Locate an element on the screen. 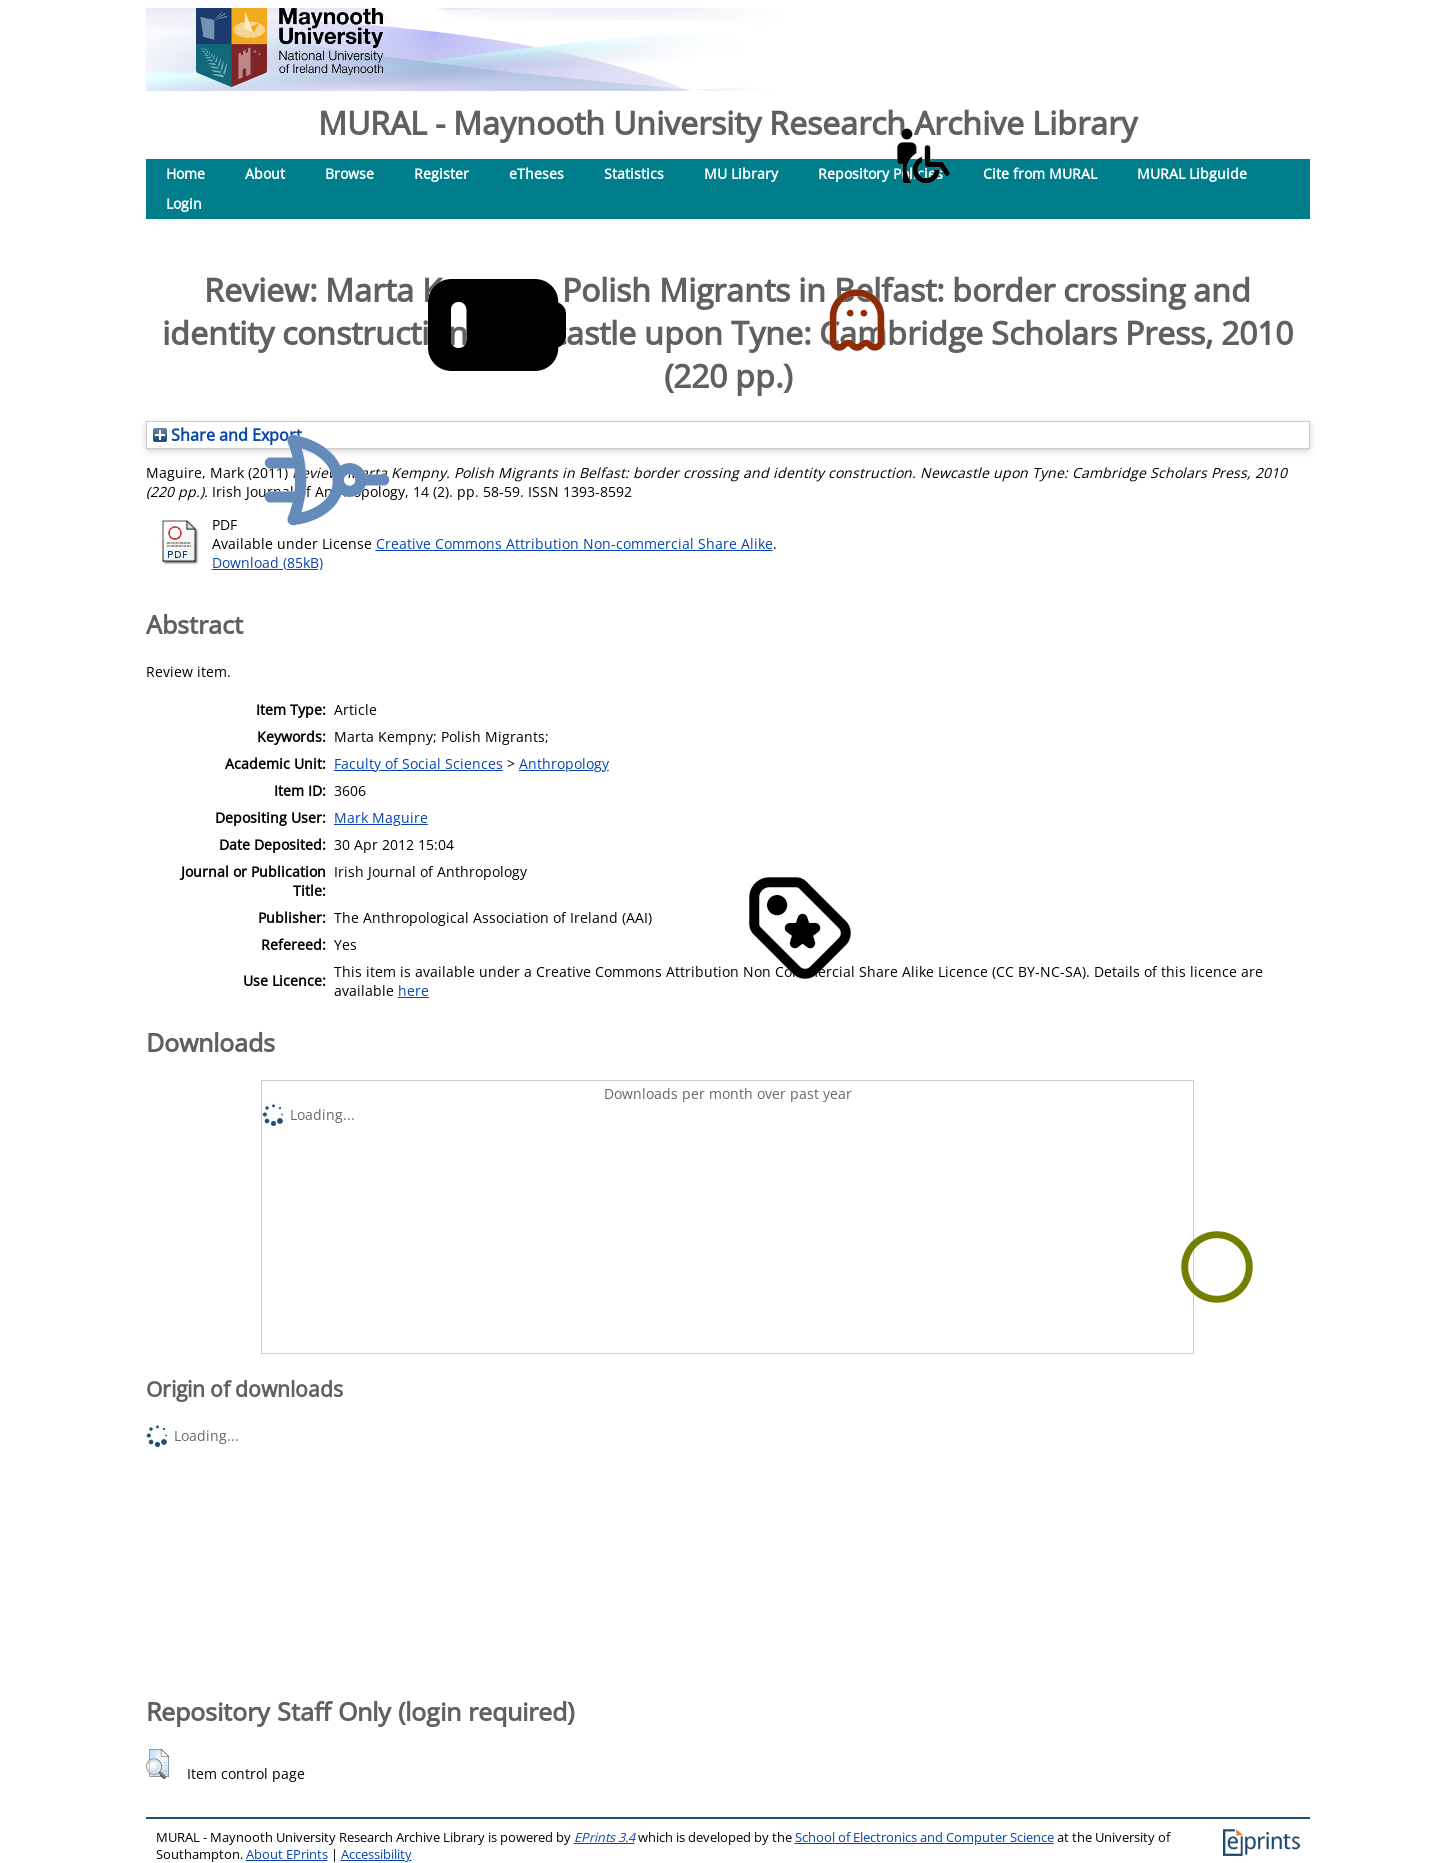 The image size is (1455, 1863). mark item as favorite is located at coordinates (800, 928).